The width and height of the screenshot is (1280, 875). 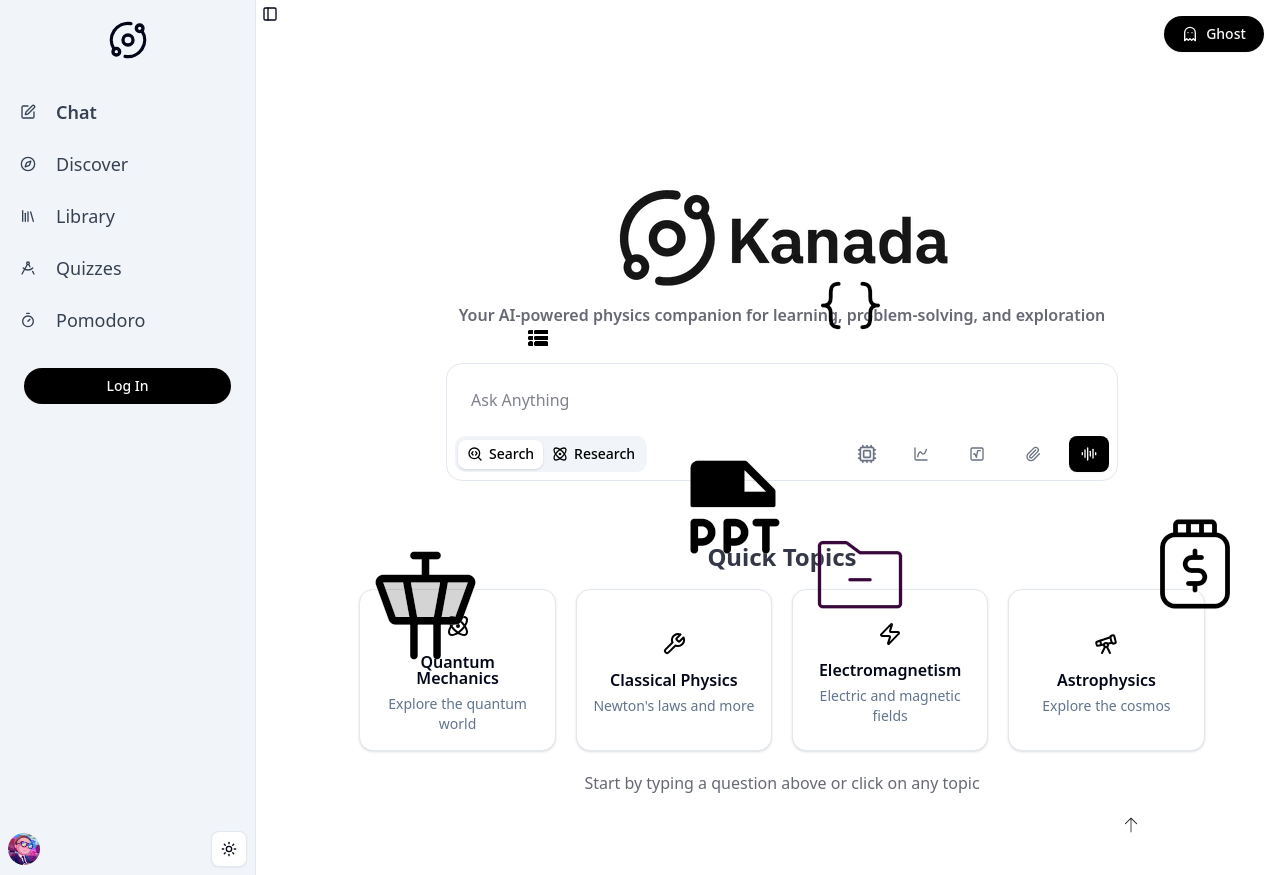 I want to click on leave a tip or donation, so click(x=1195, y=564).